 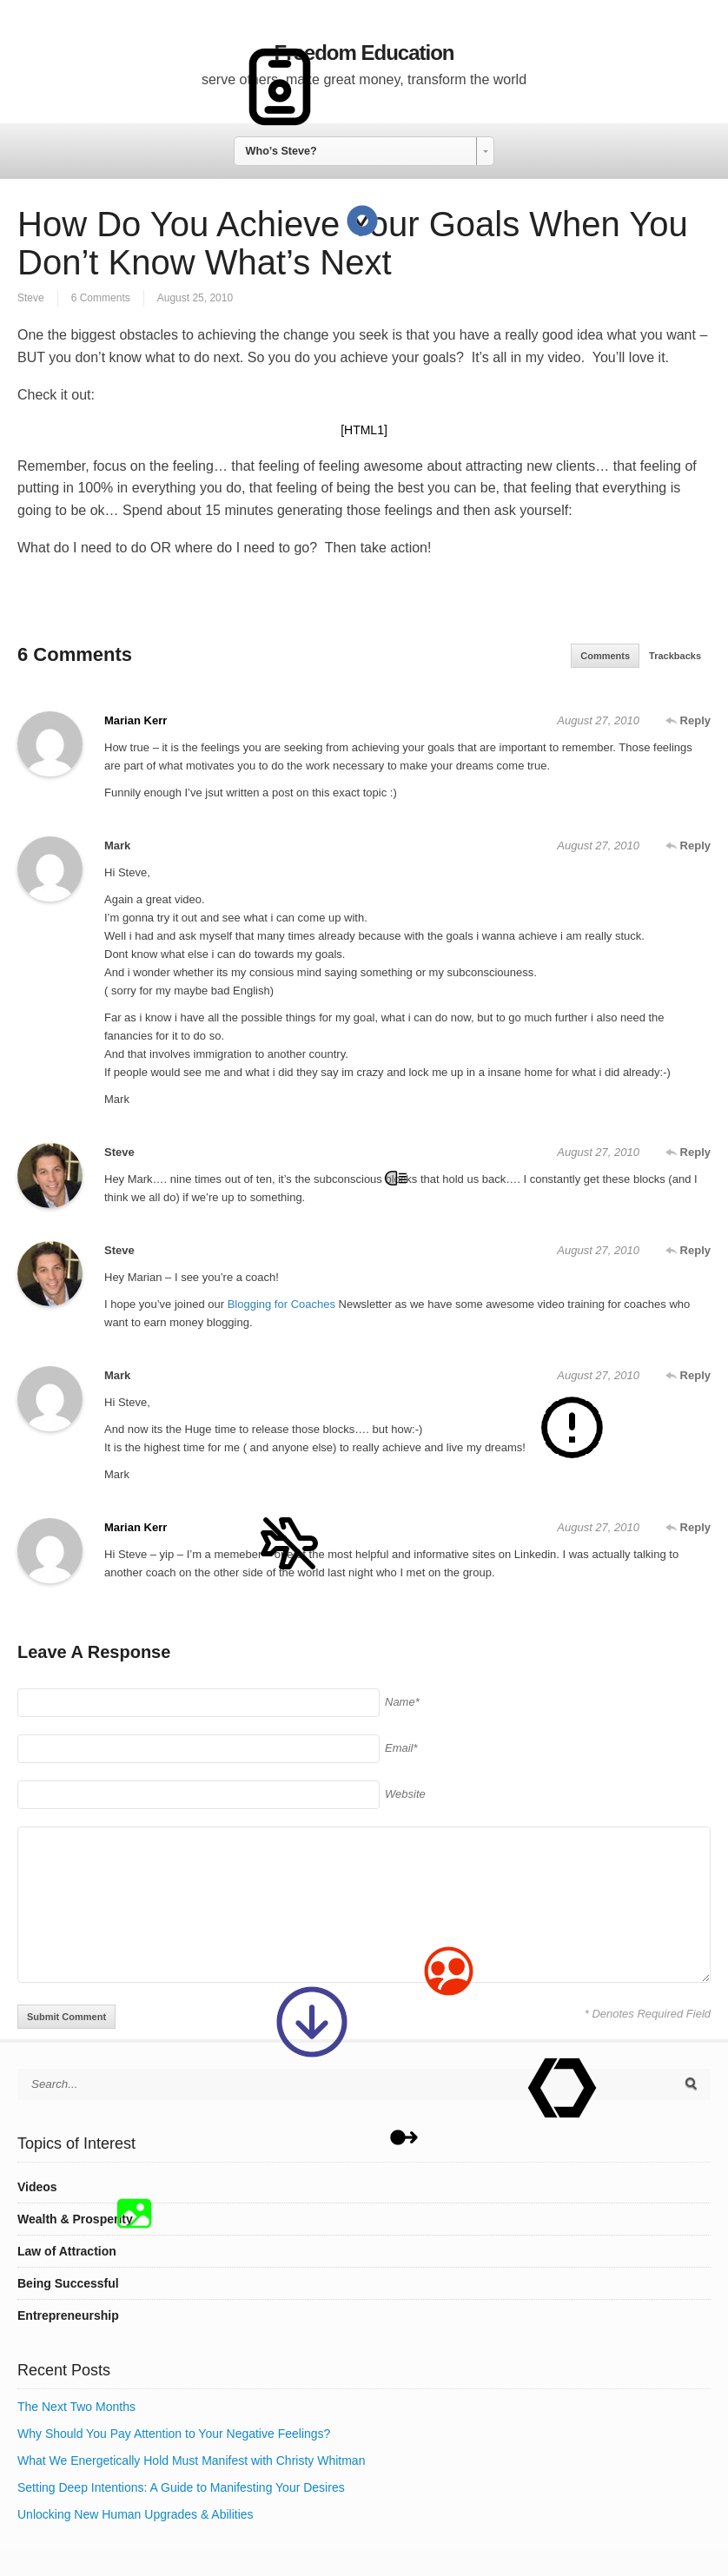 What do you see at coordinates (404, 2137) in the screenshot?
I see `swipe right to continue or accept` at bounding box center [404, 2137].